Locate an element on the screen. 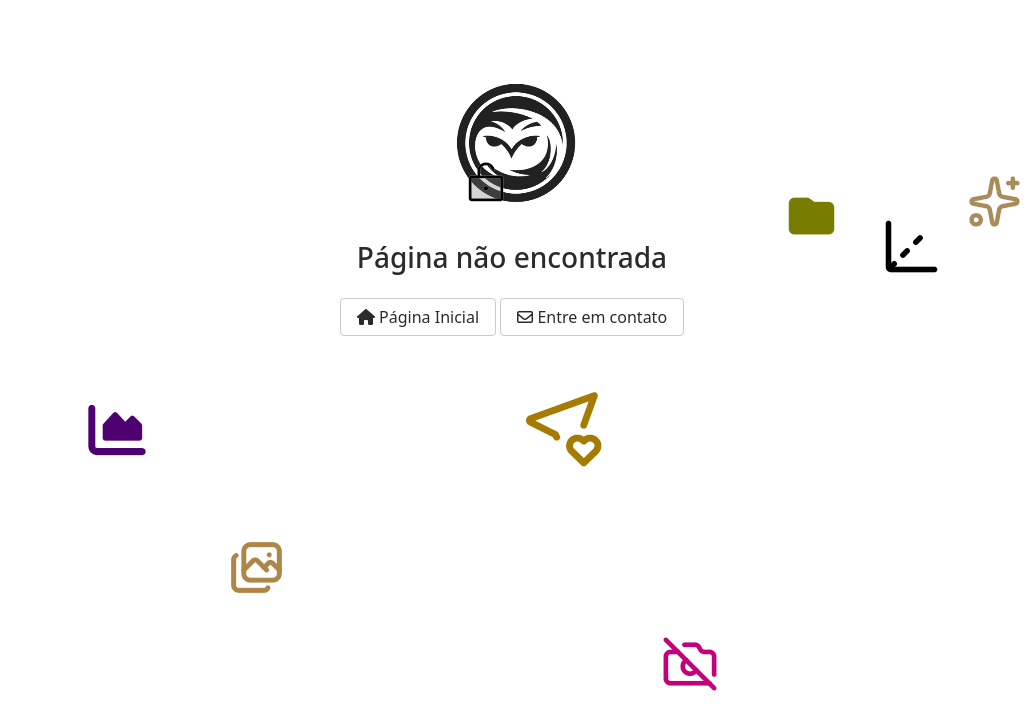 The image size is (1024, 720). access your files and documents is located at coordinates (811, 217).